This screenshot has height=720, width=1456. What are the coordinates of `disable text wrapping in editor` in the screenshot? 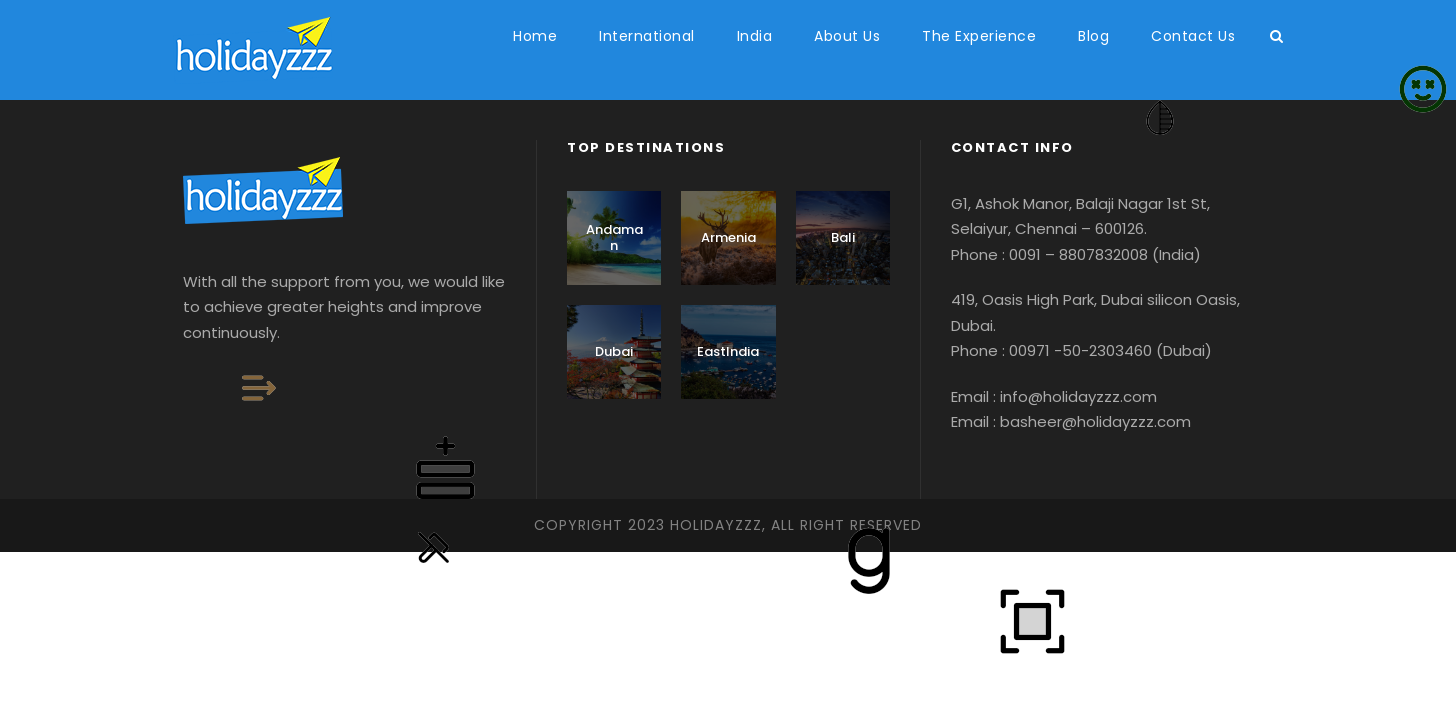 It's located at (258, 388).